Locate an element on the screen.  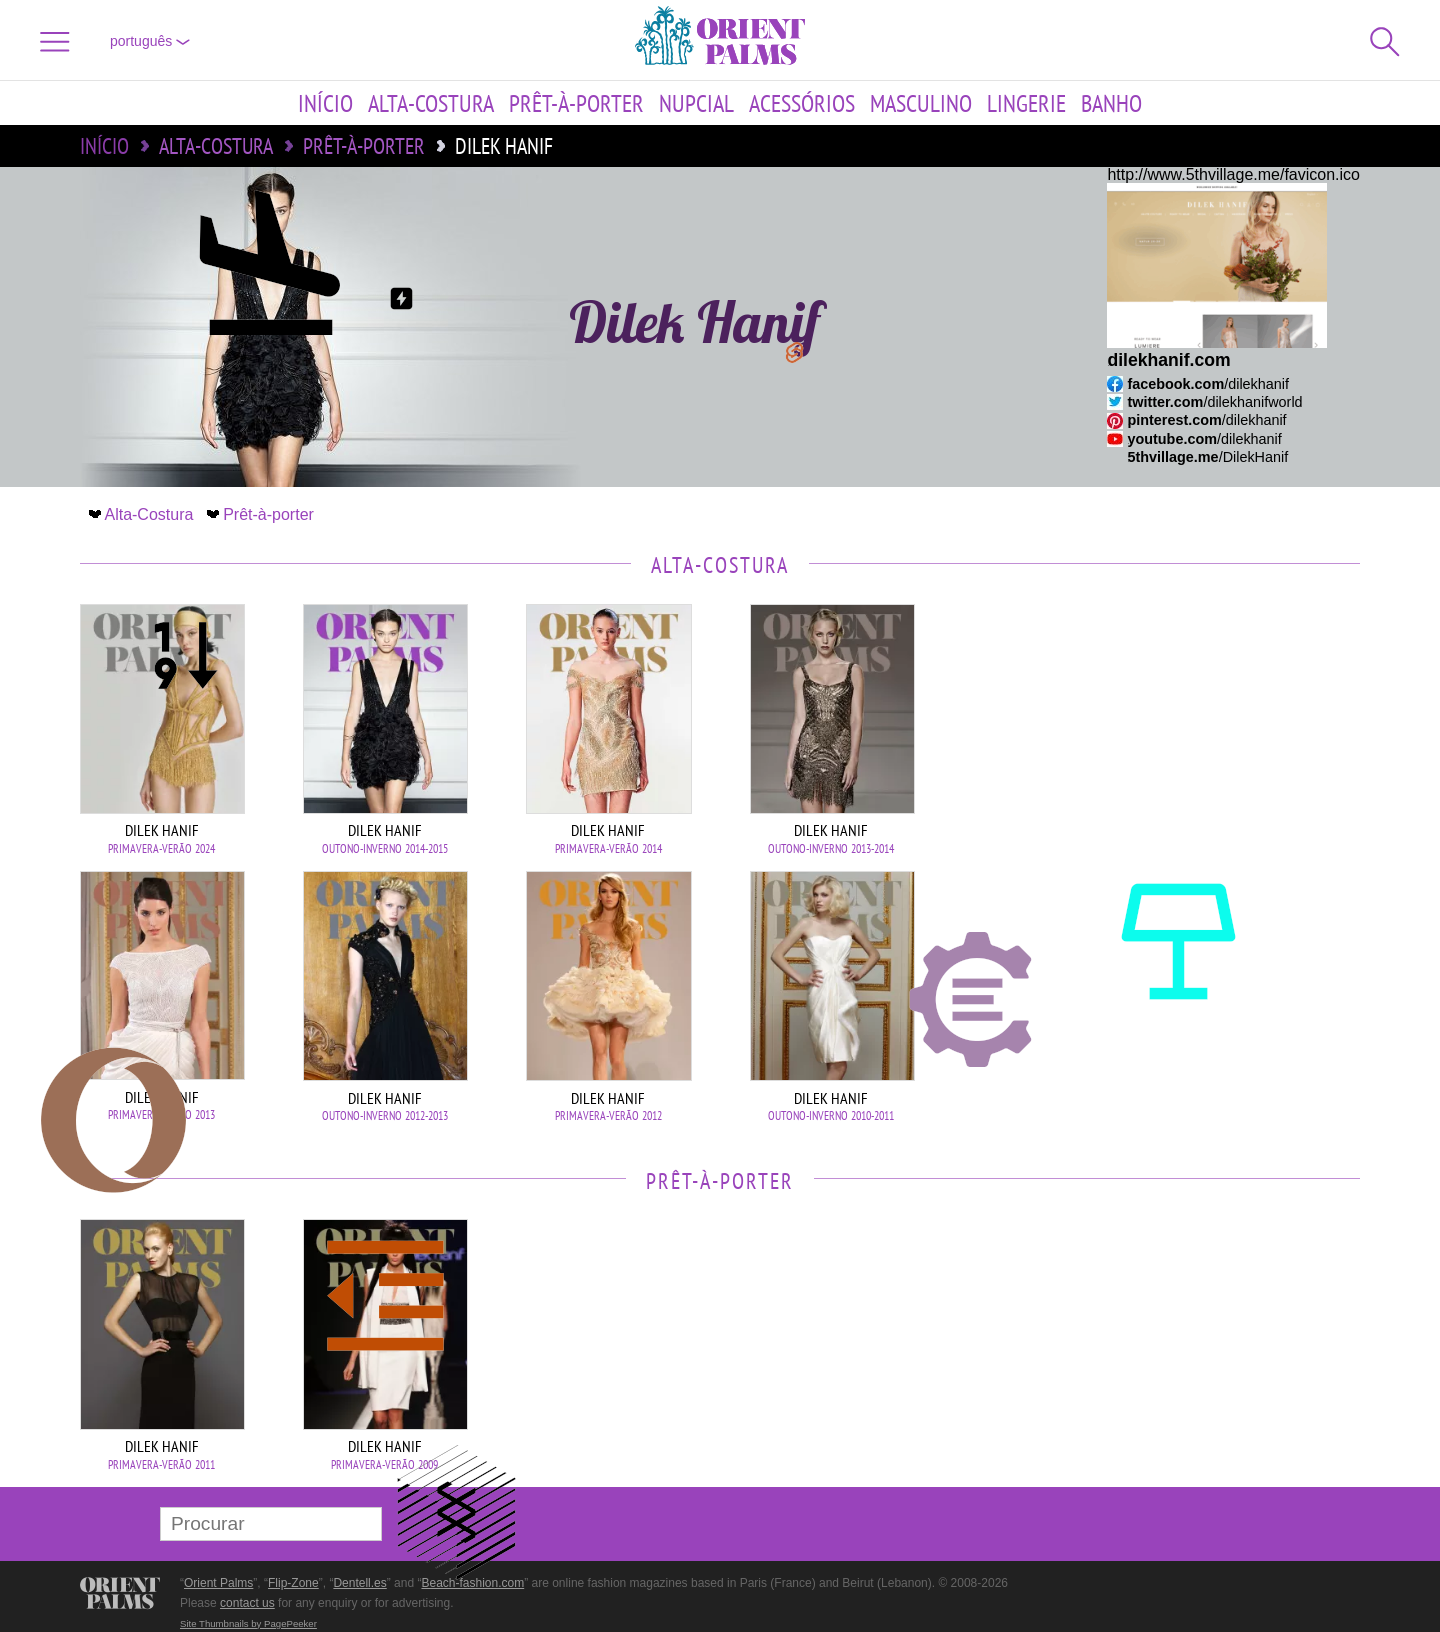
open Apple Keynote presentation app is located at coordinates (1178, 941).